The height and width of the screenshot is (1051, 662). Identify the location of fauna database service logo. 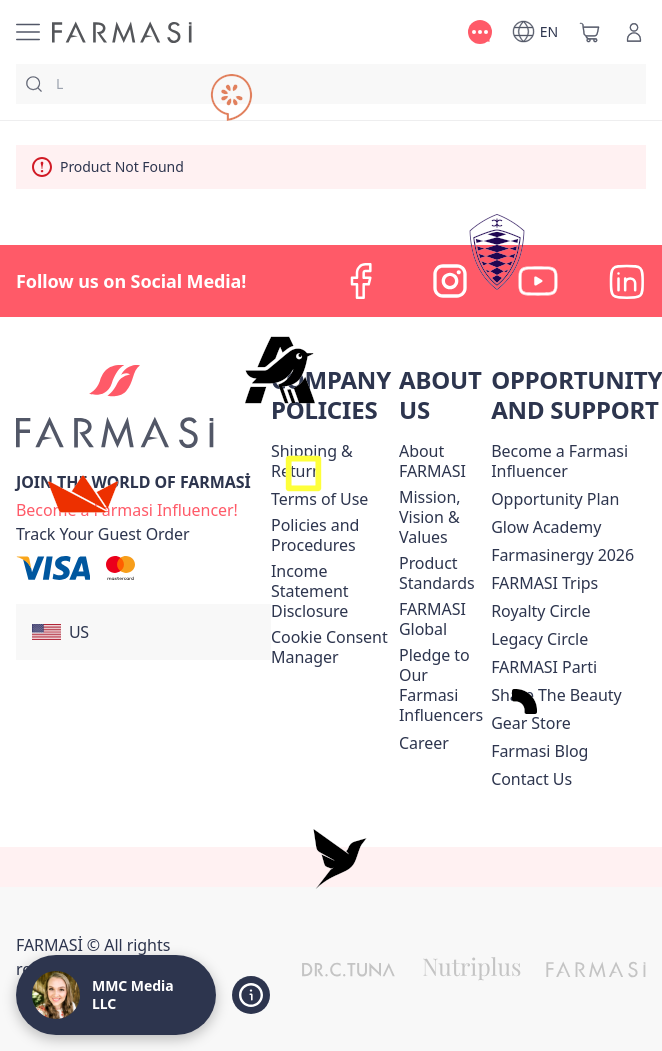
(340, 859).